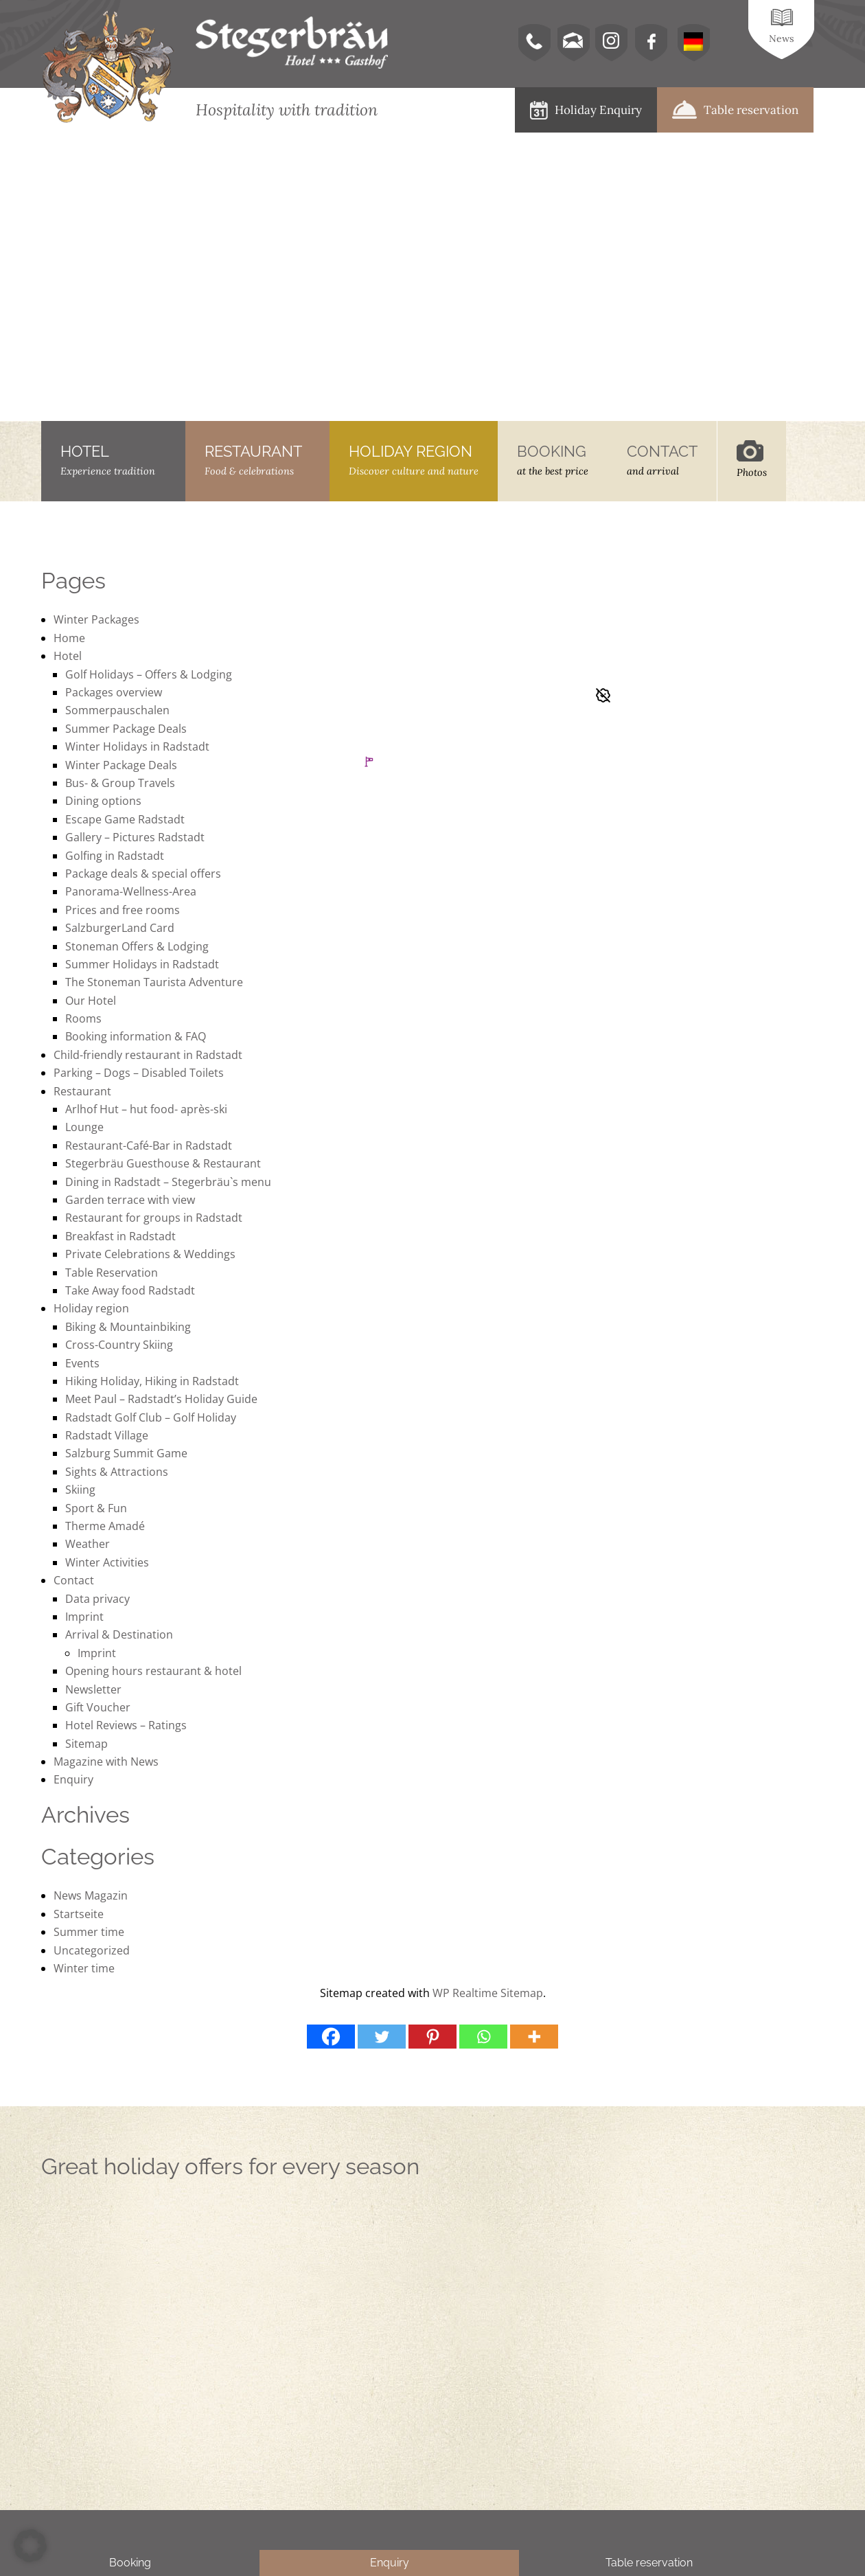 The width and height of the screenshot is (865, 2576). Describe the element at coordinates (603, 695) in the screenshot. I see `discount or promotion unavailable` at that location.